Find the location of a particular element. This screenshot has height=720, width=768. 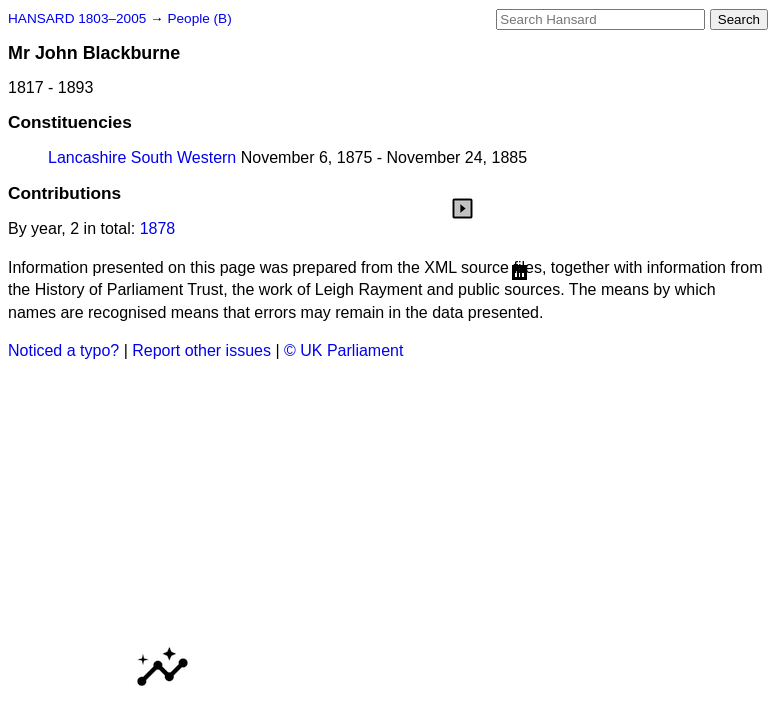

start a slideshow presentation is located at coordinates (462, 208).